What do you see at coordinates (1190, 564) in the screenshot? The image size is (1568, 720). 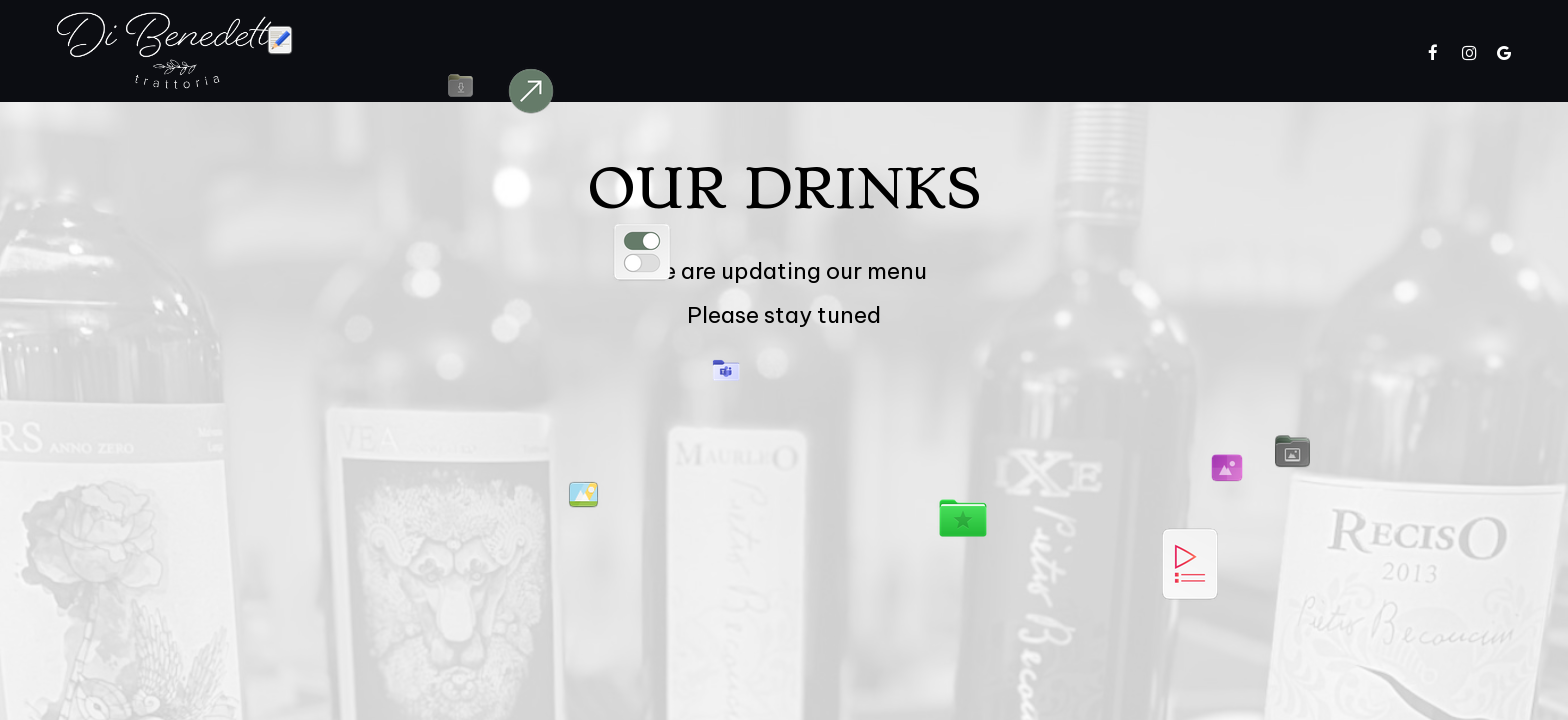 I see `open a playlist file` at bounding box center [1190, 564].